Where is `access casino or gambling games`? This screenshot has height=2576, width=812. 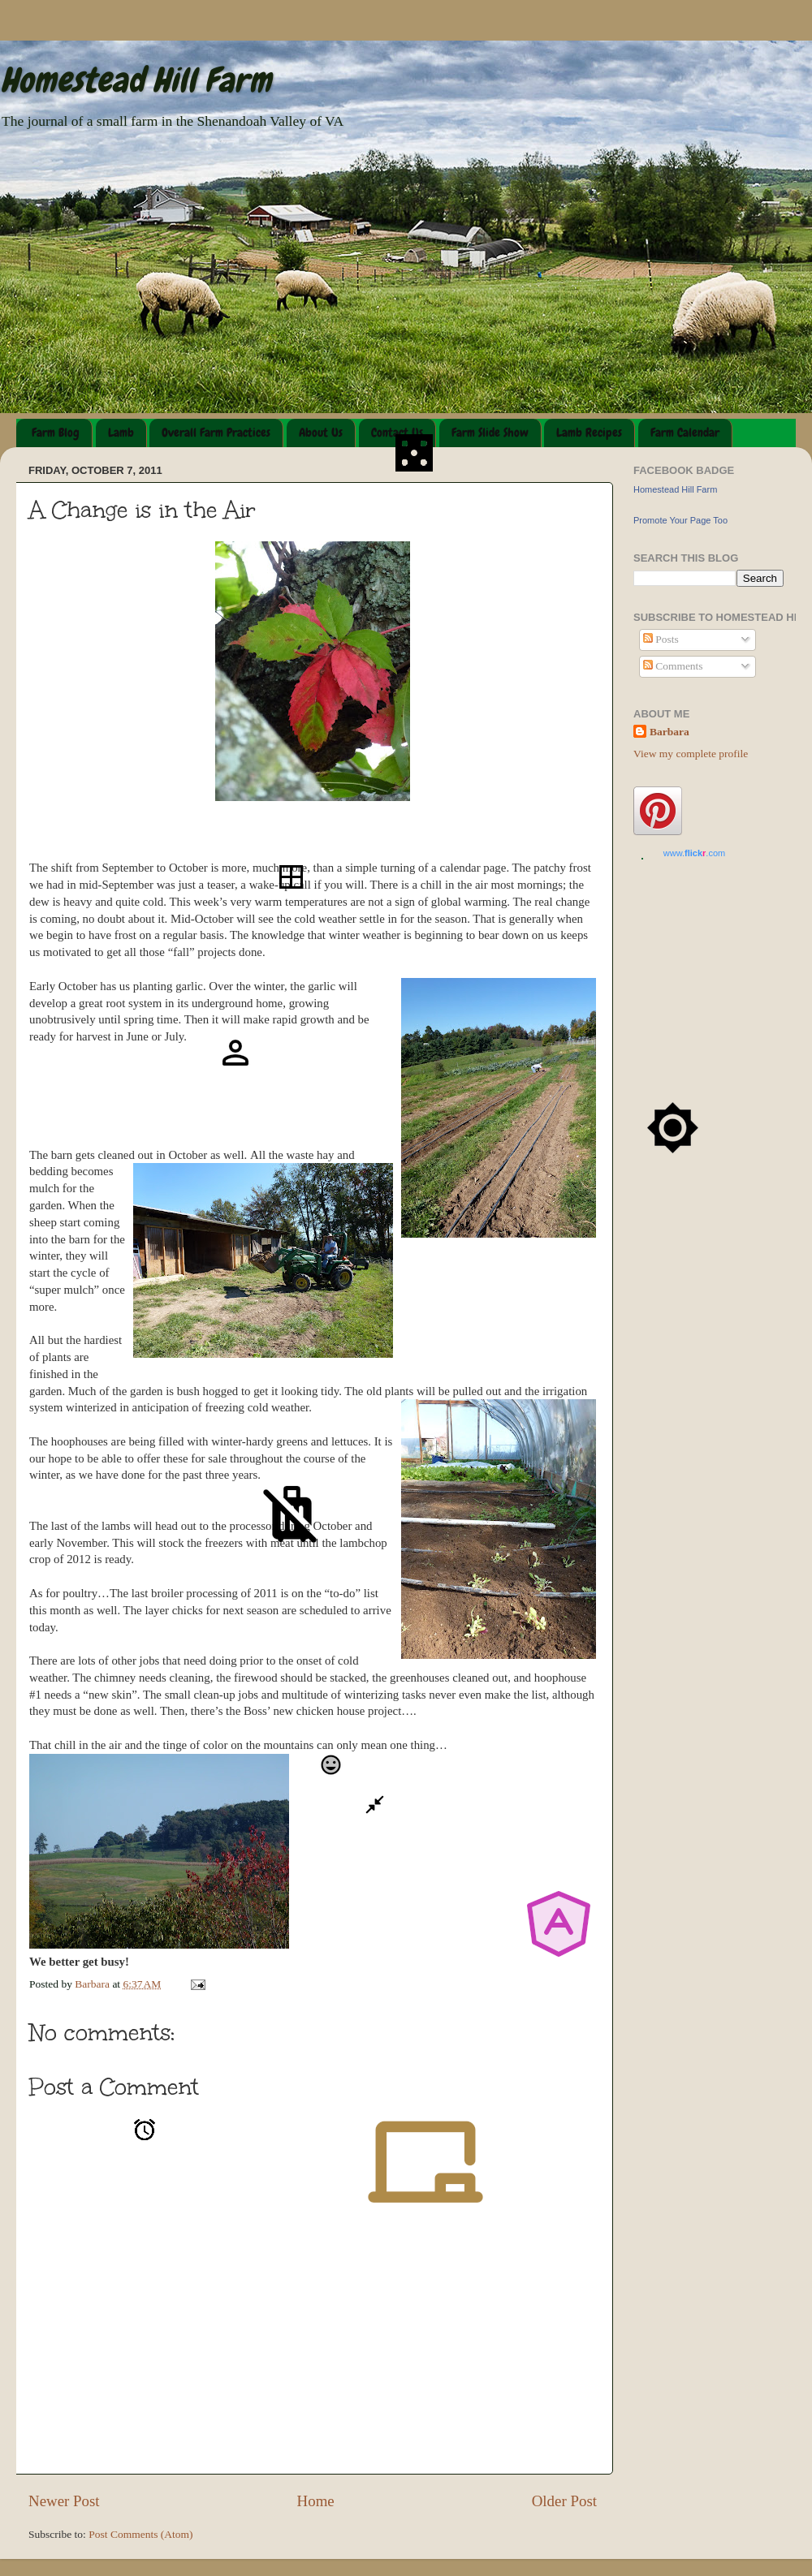 access casino or gambling games is located at coordinates (414, 453).